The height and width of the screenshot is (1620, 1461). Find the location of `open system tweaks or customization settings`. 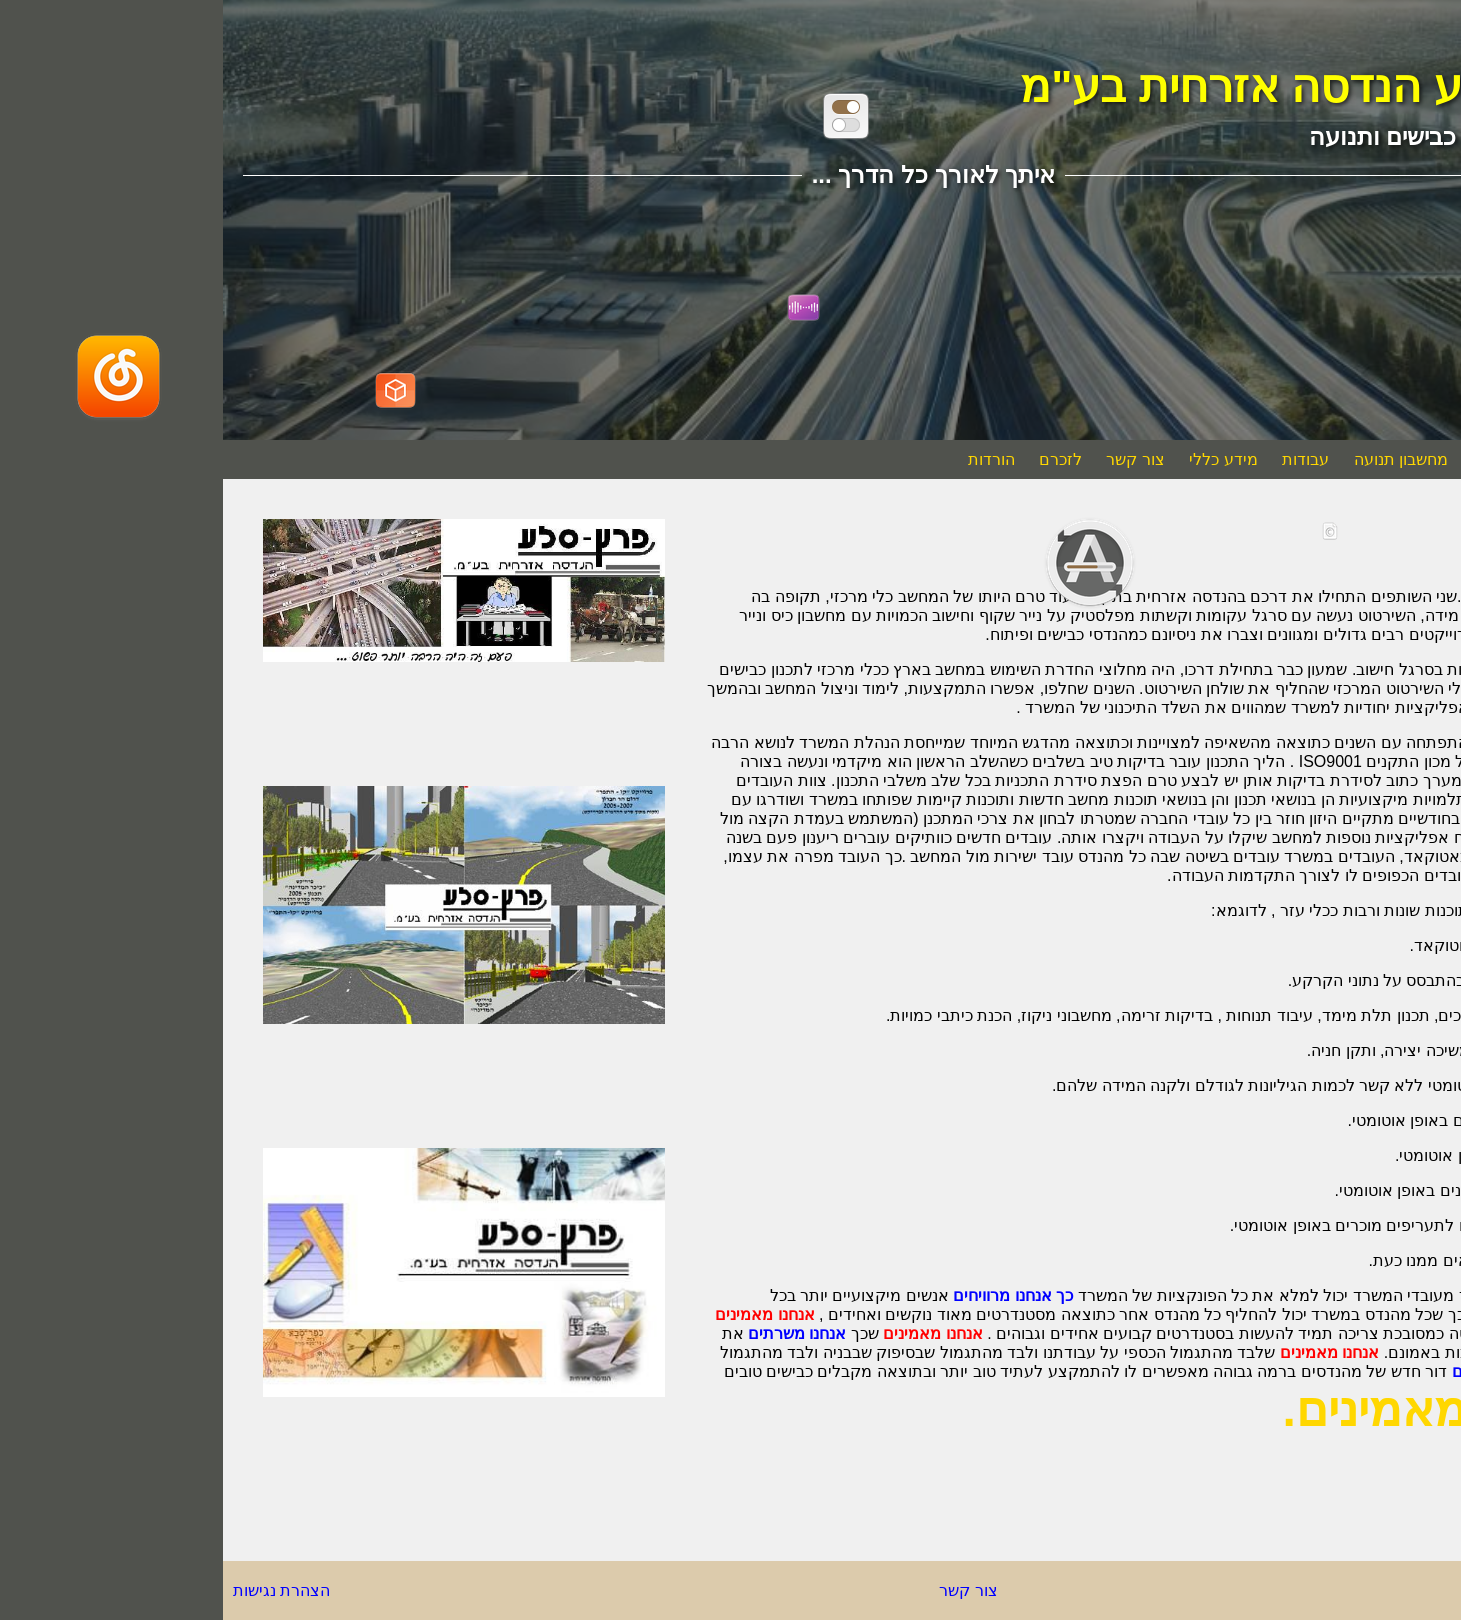

open system tweaks or customization settings is located at coordinates (846, 116).